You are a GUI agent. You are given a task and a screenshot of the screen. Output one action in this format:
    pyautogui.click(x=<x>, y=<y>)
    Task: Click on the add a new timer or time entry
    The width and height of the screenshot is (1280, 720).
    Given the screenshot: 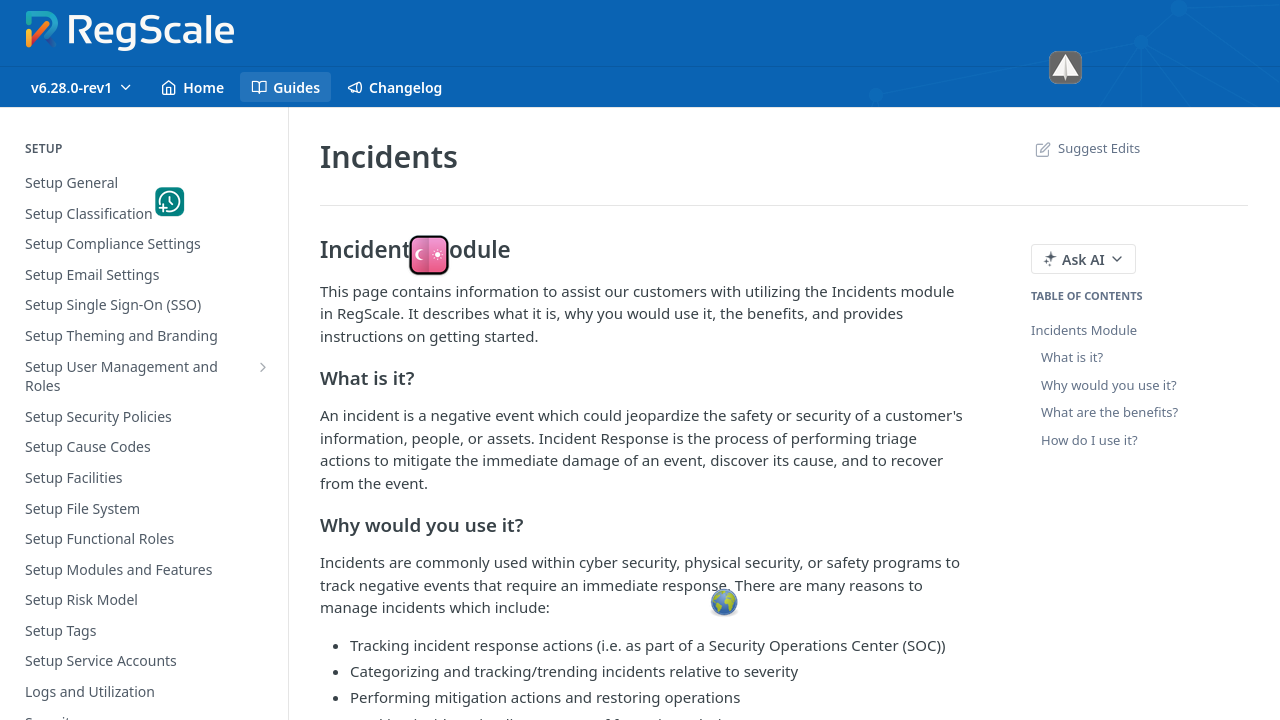 What is the action you would take?
    pyautogui.click(x=169, y=201)
    